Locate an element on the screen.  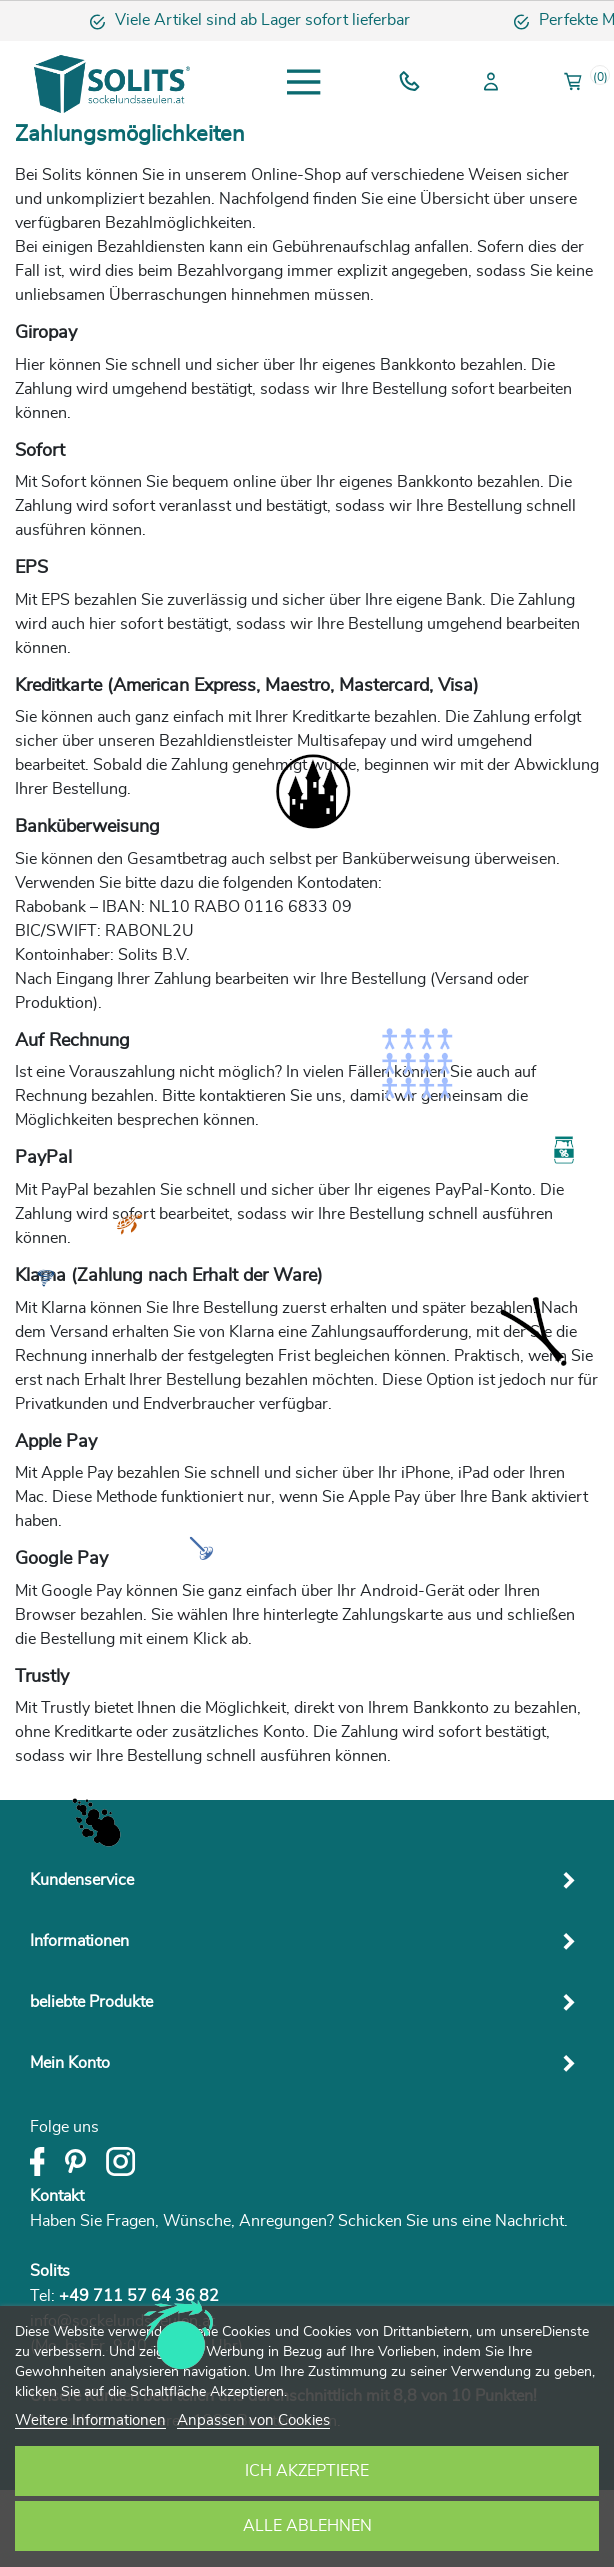
indicates wind or tornado weather condition is located at coordinates (46, 1278).